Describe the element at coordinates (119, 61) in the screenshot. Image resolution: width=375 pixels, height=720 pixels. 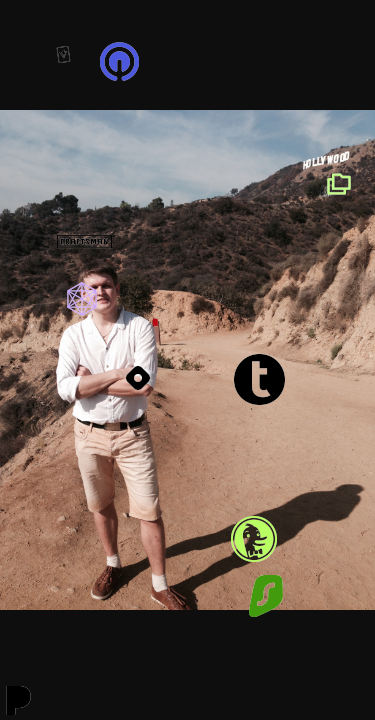
I see `open Qwiklabs learning platform` at that location.